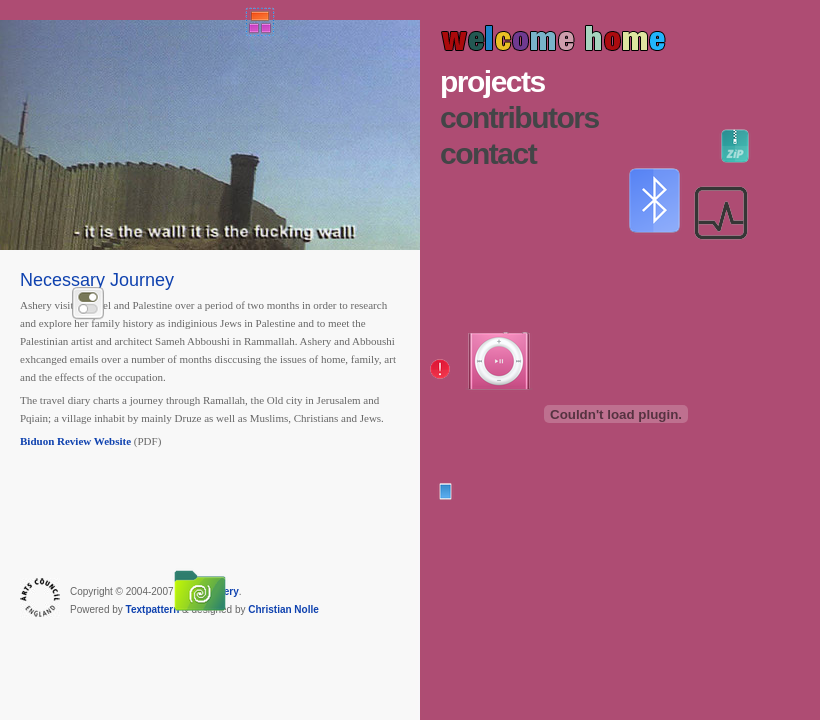 This screenshot has width=820, height=720. I want to click on iPad Pro device connected via wifi, so click(445, 491).